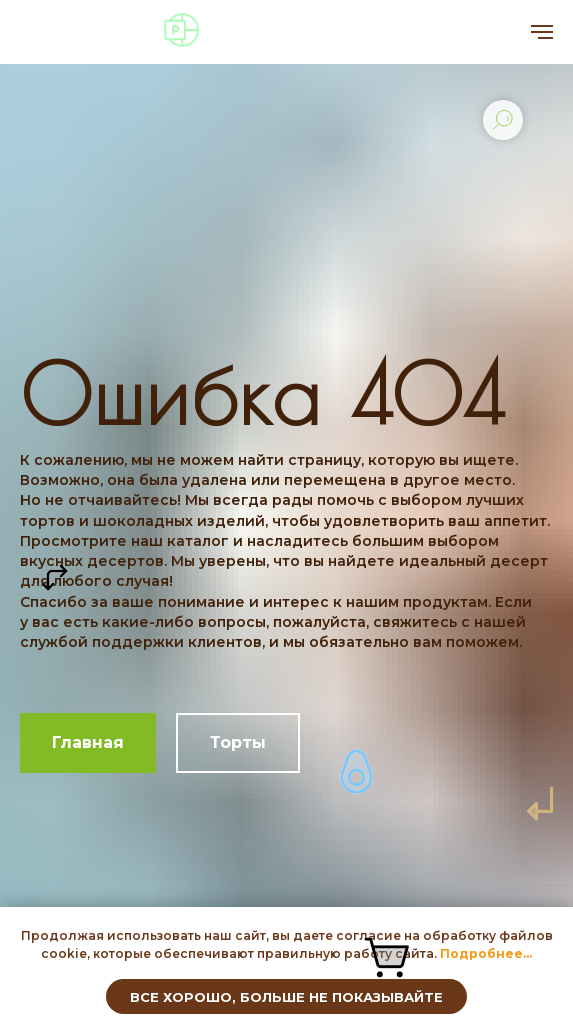 The image size is (573, 1034). I want to click on indicates healthy or vegetarian food options, so click(356, 771).